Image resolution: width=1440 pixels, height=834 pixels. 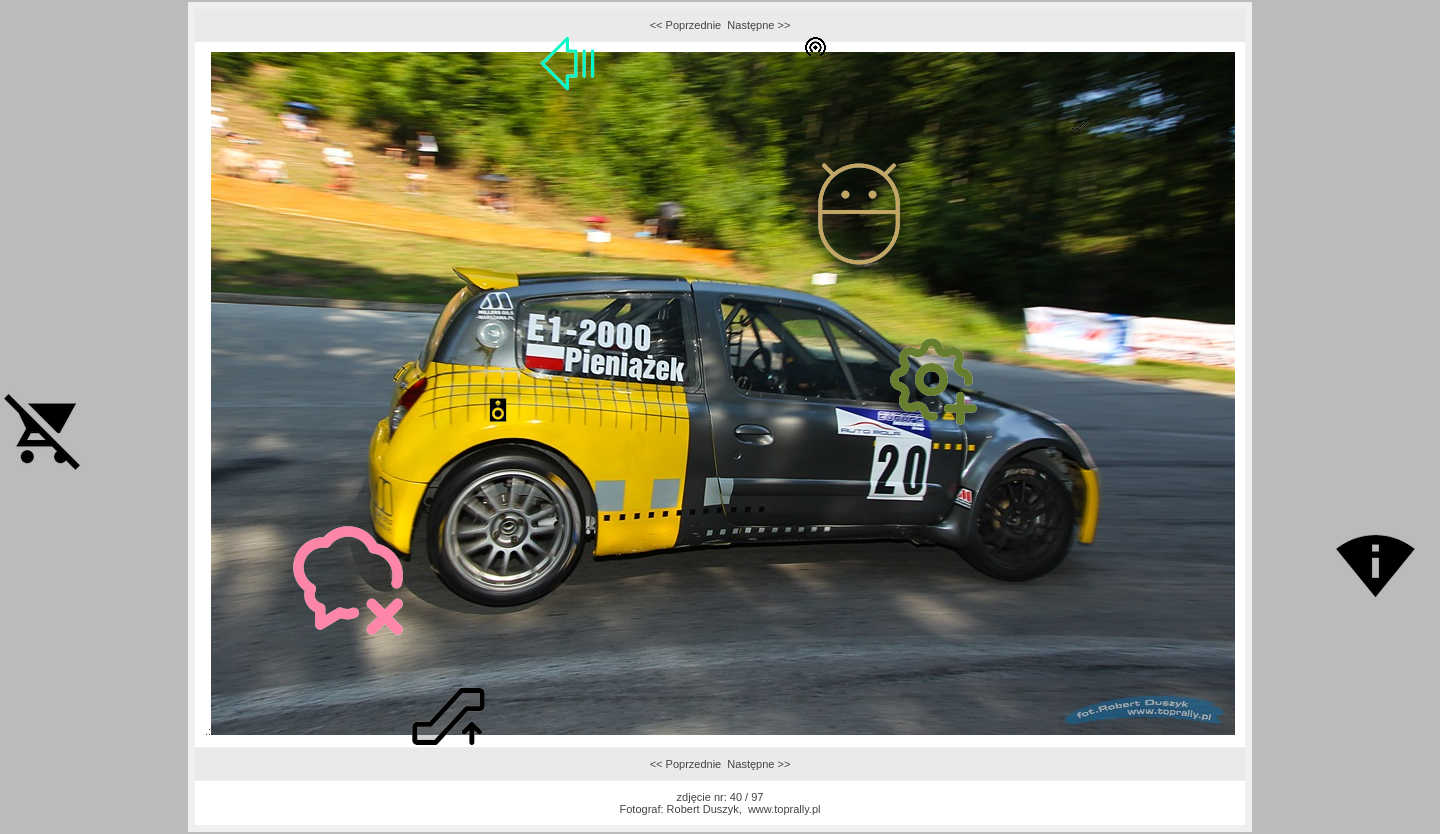 I want to click on indicates escalator going up, so click(x=448, y=716).